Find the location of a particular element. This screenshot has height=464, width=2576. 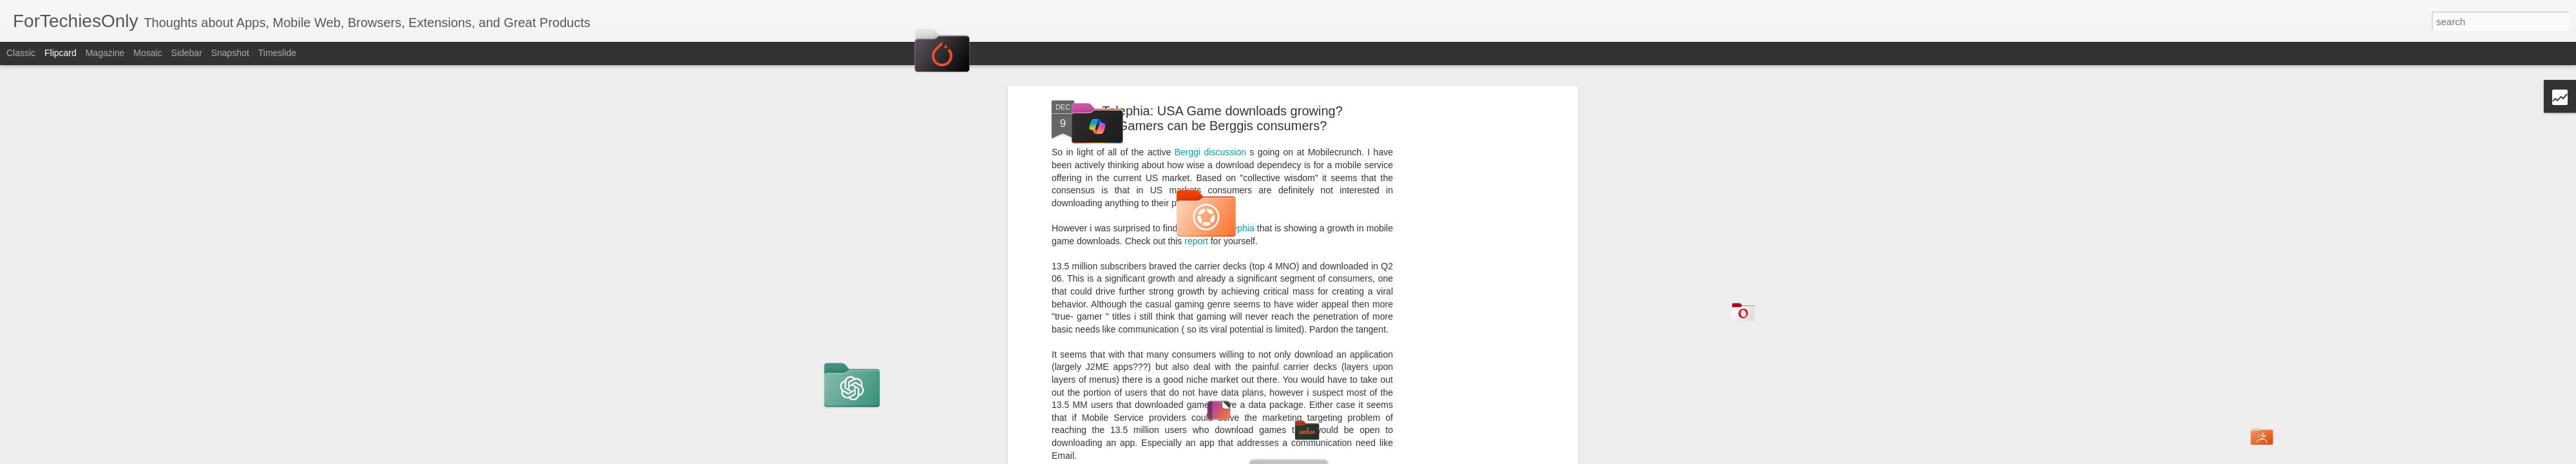

open folder containing Microsoft Copilot 365 files is located at coordinates (1097, 124).